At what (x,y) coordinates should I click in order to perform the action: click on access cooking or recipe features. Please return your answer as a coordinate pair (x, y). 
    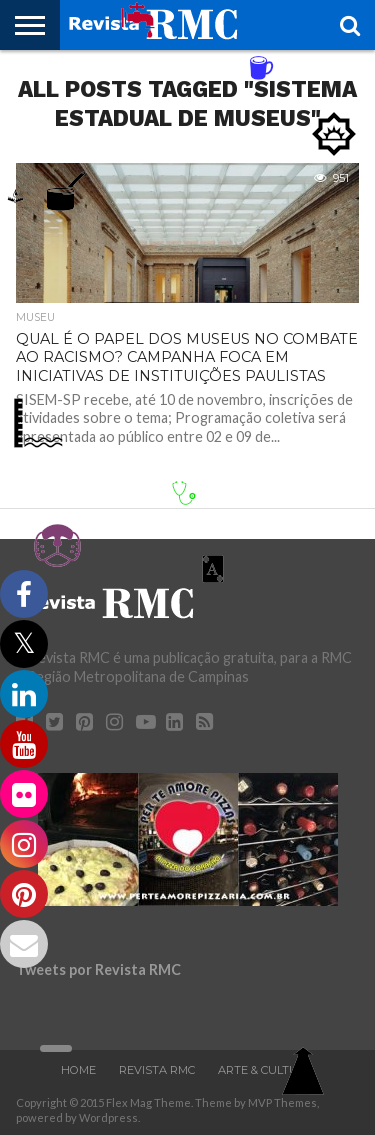
    Looking at the image, I should click on (66, 191).